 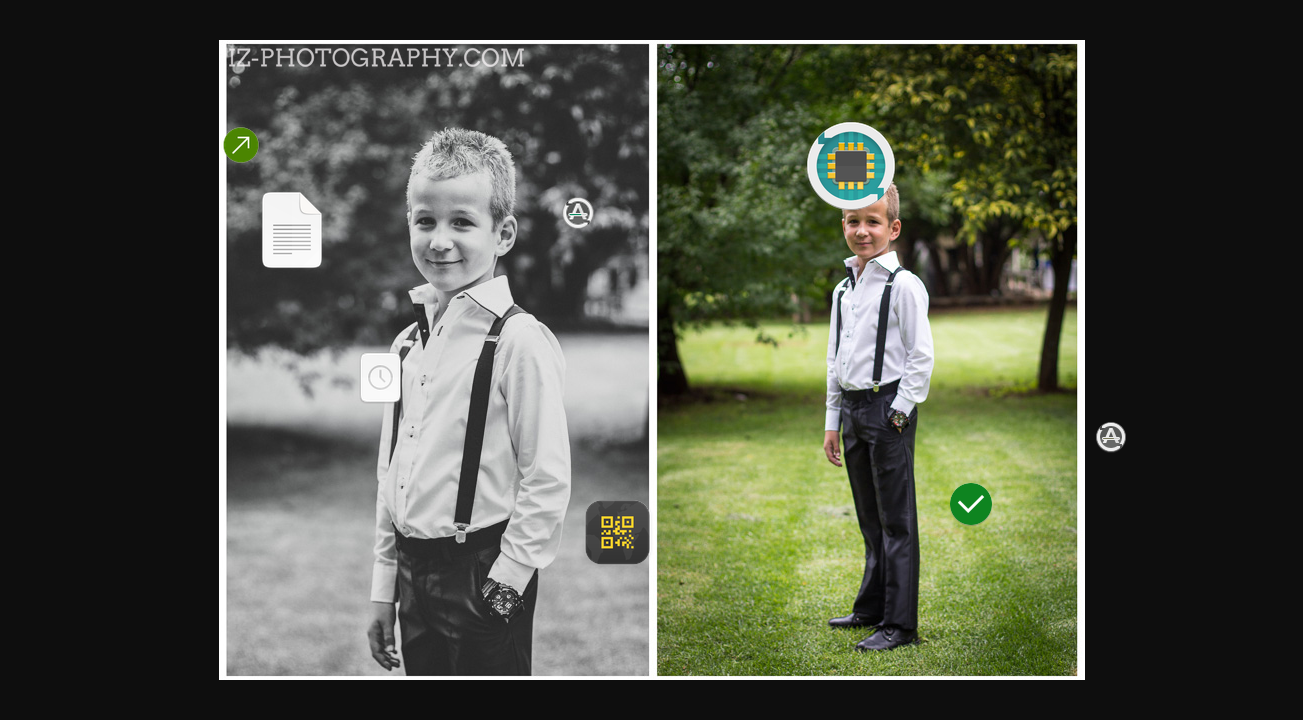 What do you see at coordinates (851, 166) in the screenshot?
I see `access system driver settings` at bounding box center [851, 166].